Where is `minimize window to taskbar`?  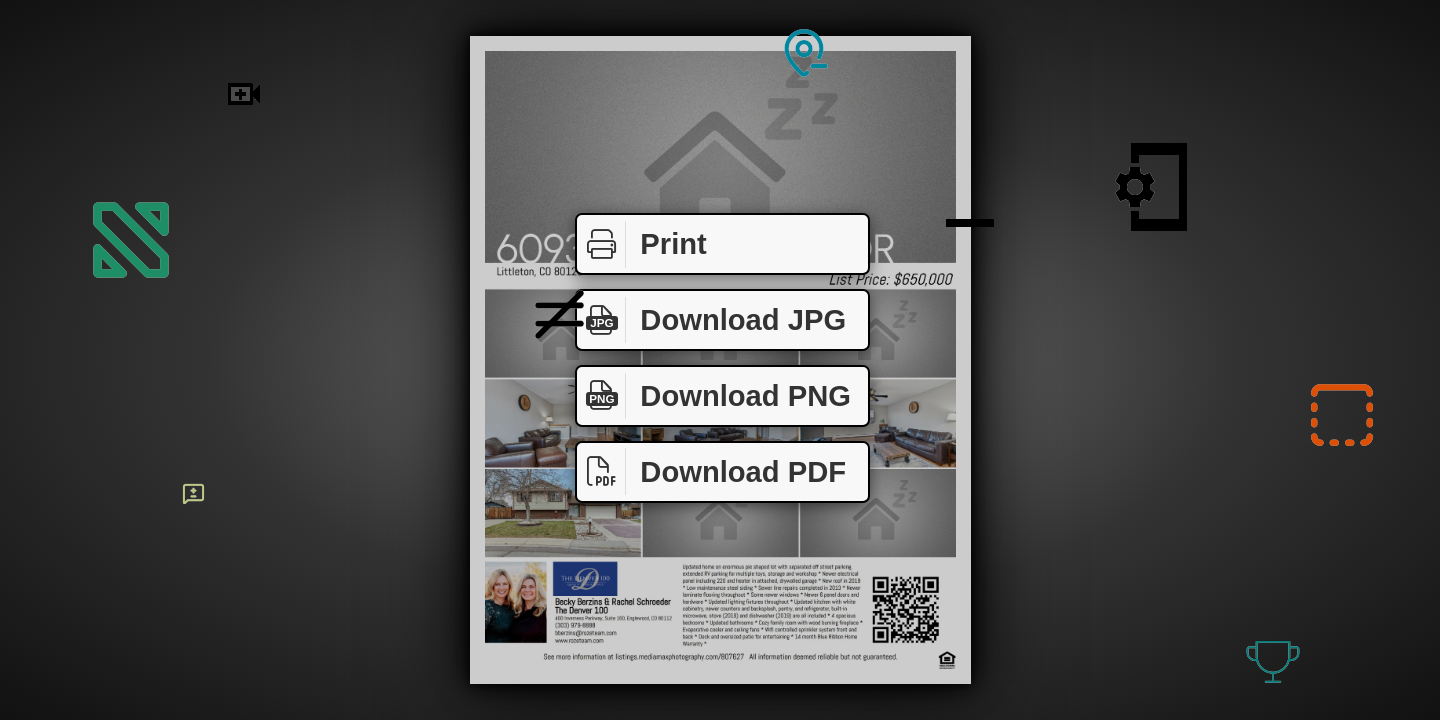
minimize window to taskbar is located at coordinates (970, 191).